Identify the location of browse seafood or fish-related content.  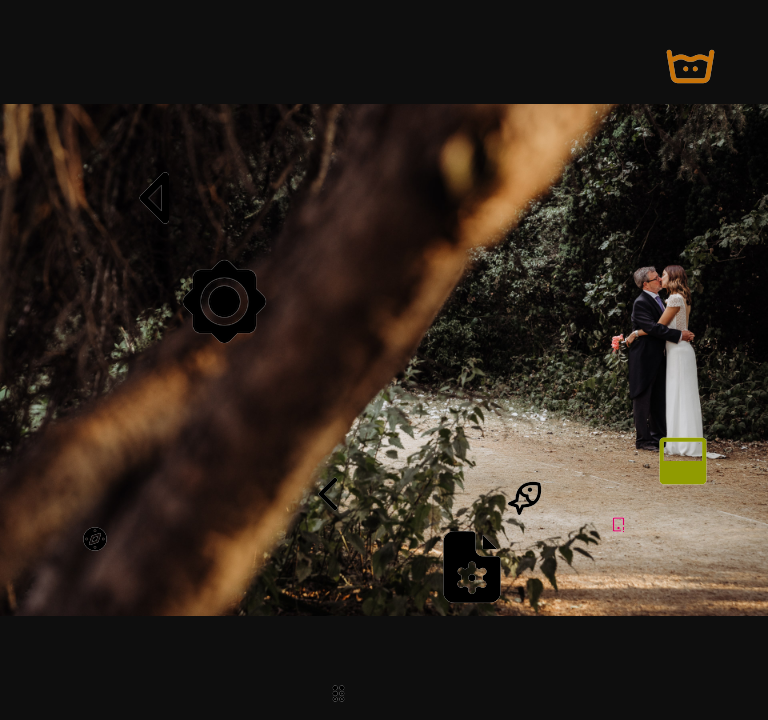
(526, 497).